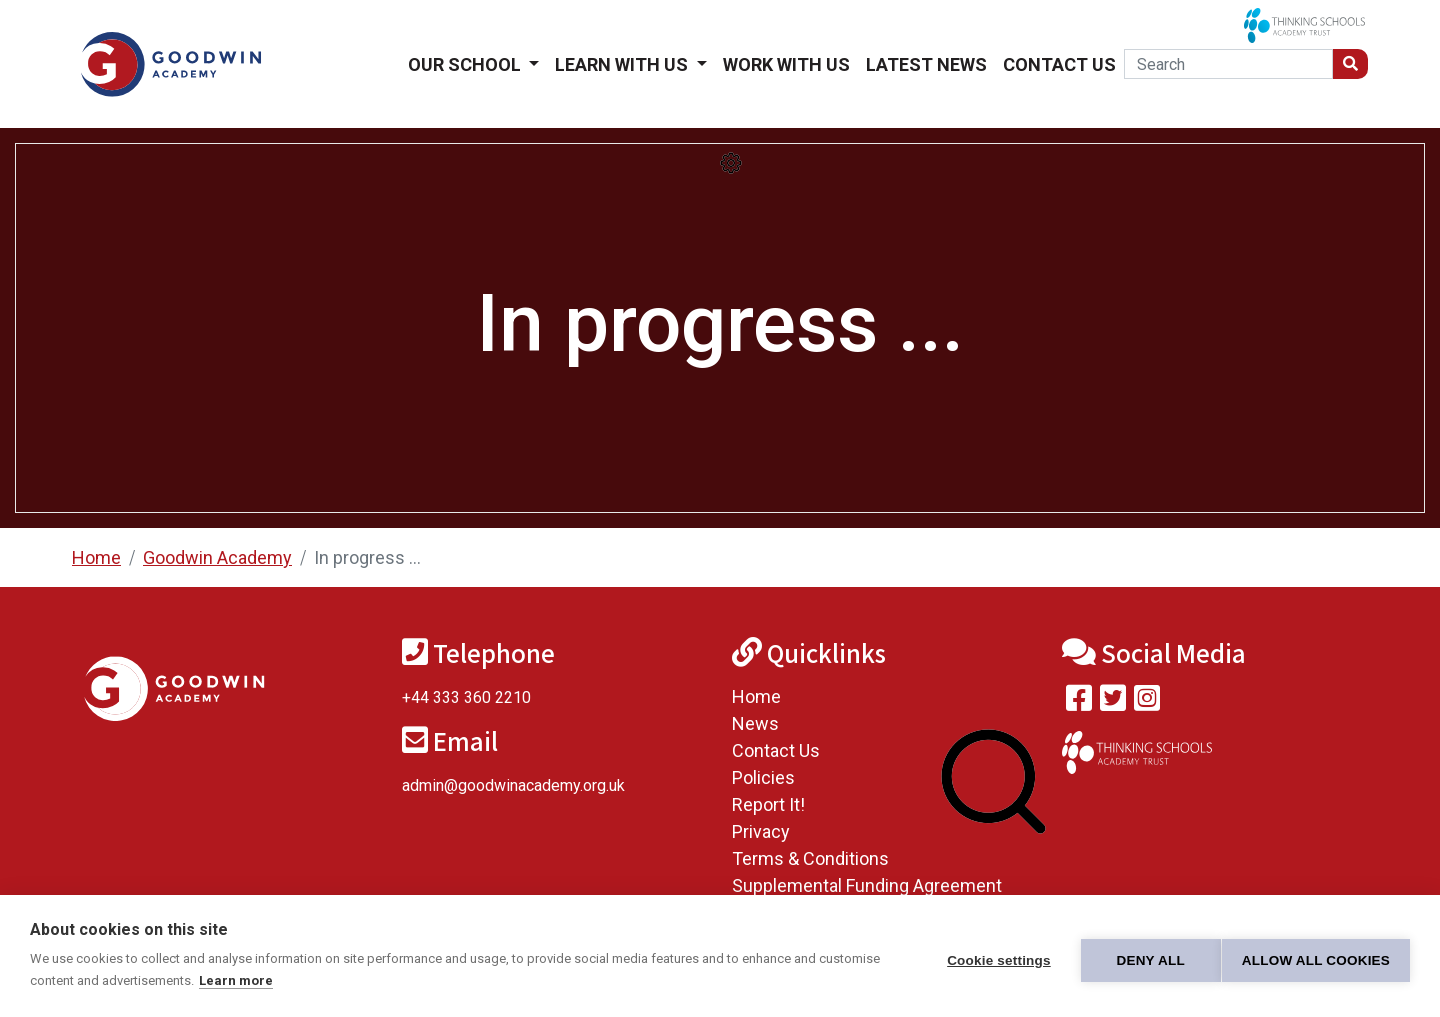 The height and width of the screenshot is (1017, 1440). I want to click on search for content or items, so click(993, 781).